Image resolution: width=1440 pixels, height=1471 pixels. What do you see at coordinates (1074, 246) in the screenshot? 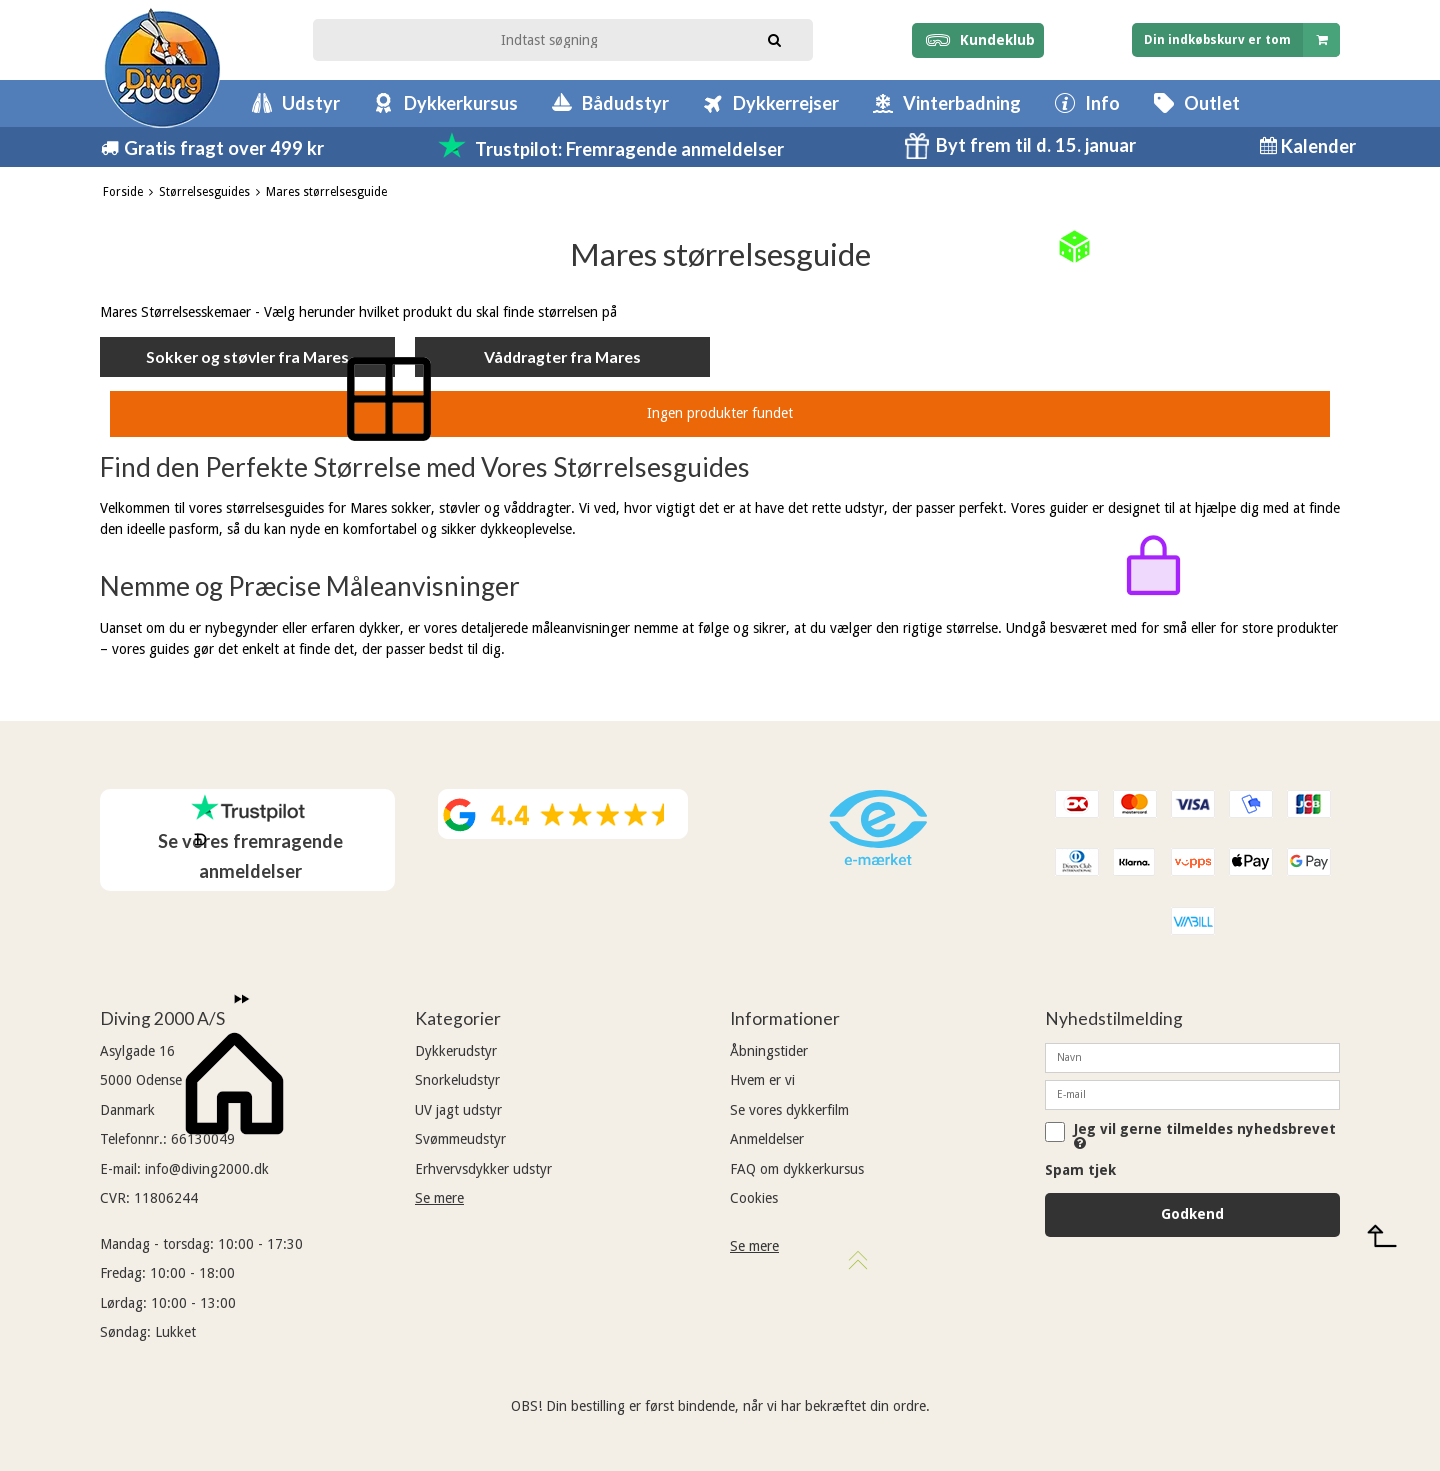
I see `randomize or shuffle content` at bounding box center [1074, 246].